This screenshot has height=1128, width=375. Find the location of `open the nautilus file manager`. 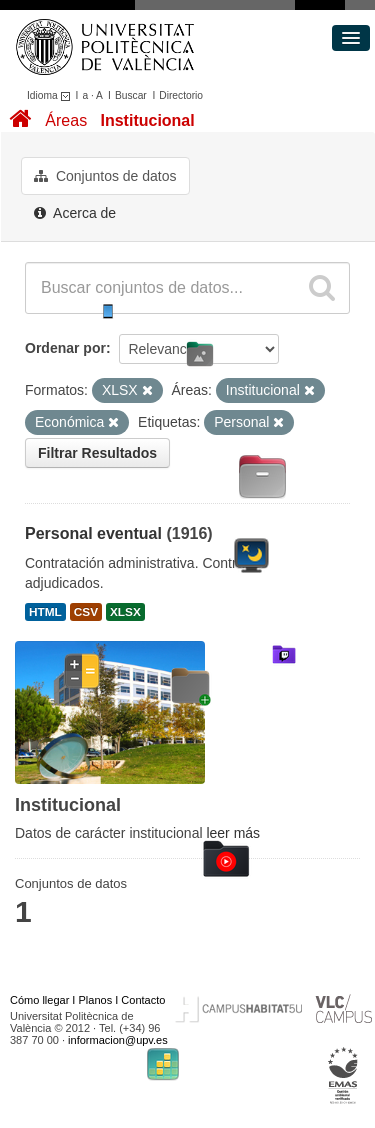

open the nautilus file manager is located at coordinates (262, 476).